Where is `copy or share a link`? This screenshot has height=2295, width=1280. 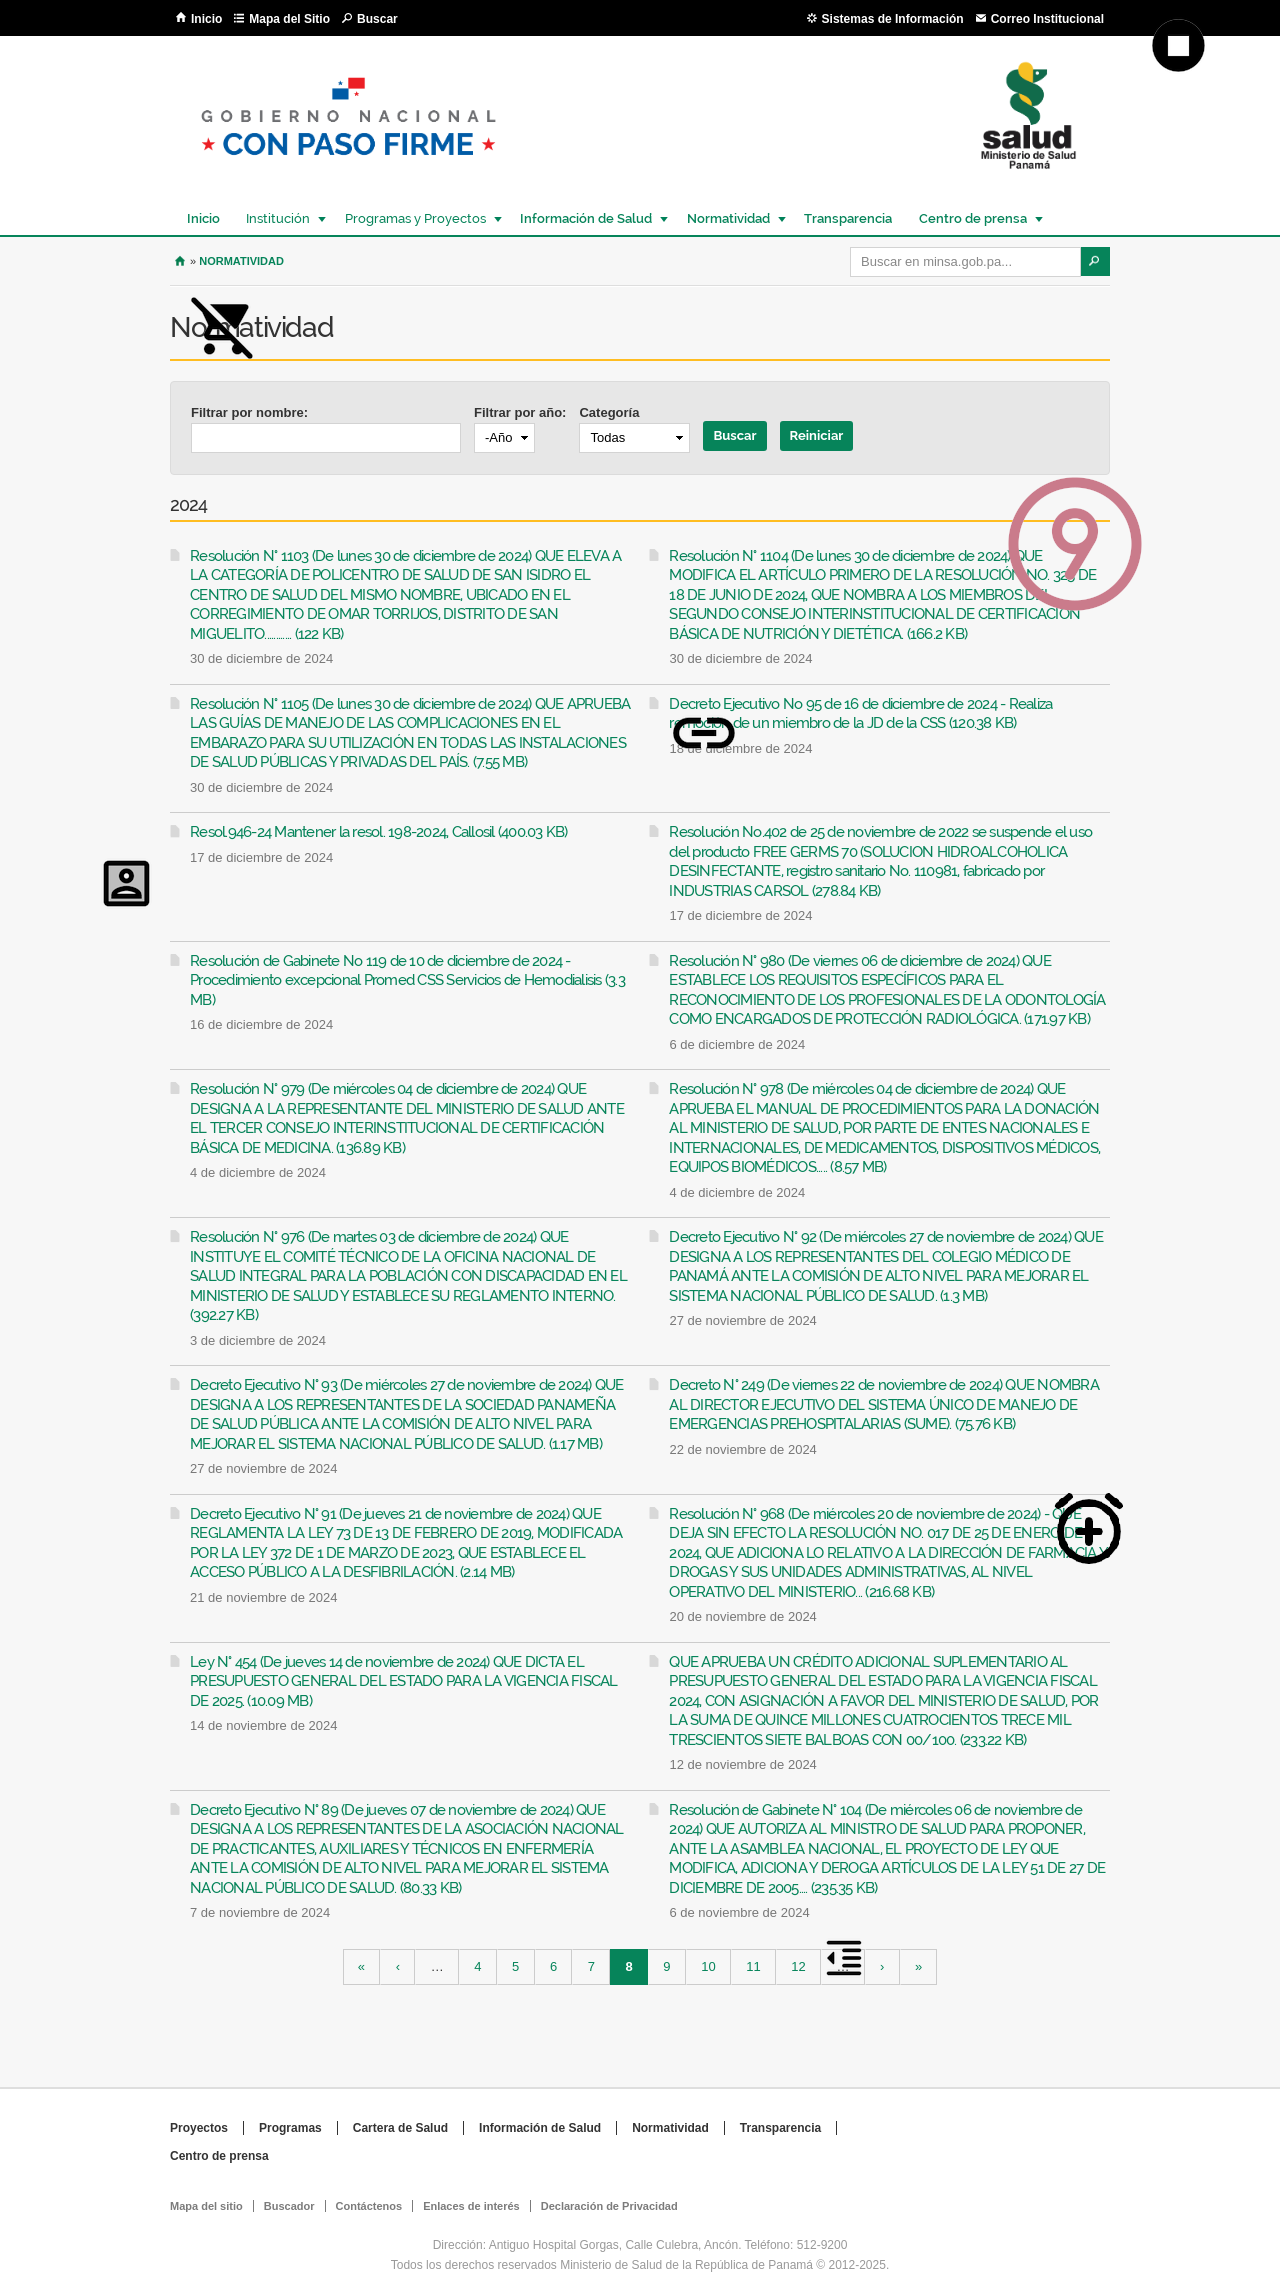 copy or share a link is located at coordinates (704, 733).